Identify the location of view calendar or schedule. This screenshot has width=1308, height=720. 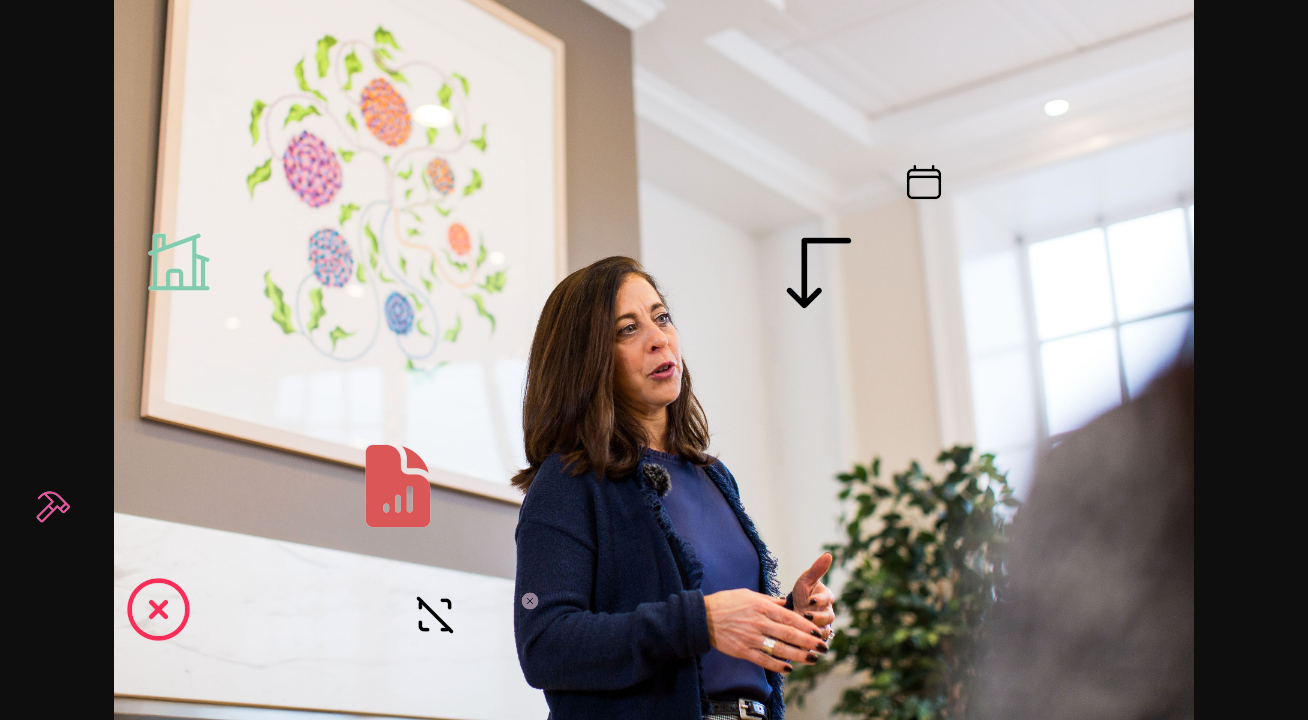
(924, 182).